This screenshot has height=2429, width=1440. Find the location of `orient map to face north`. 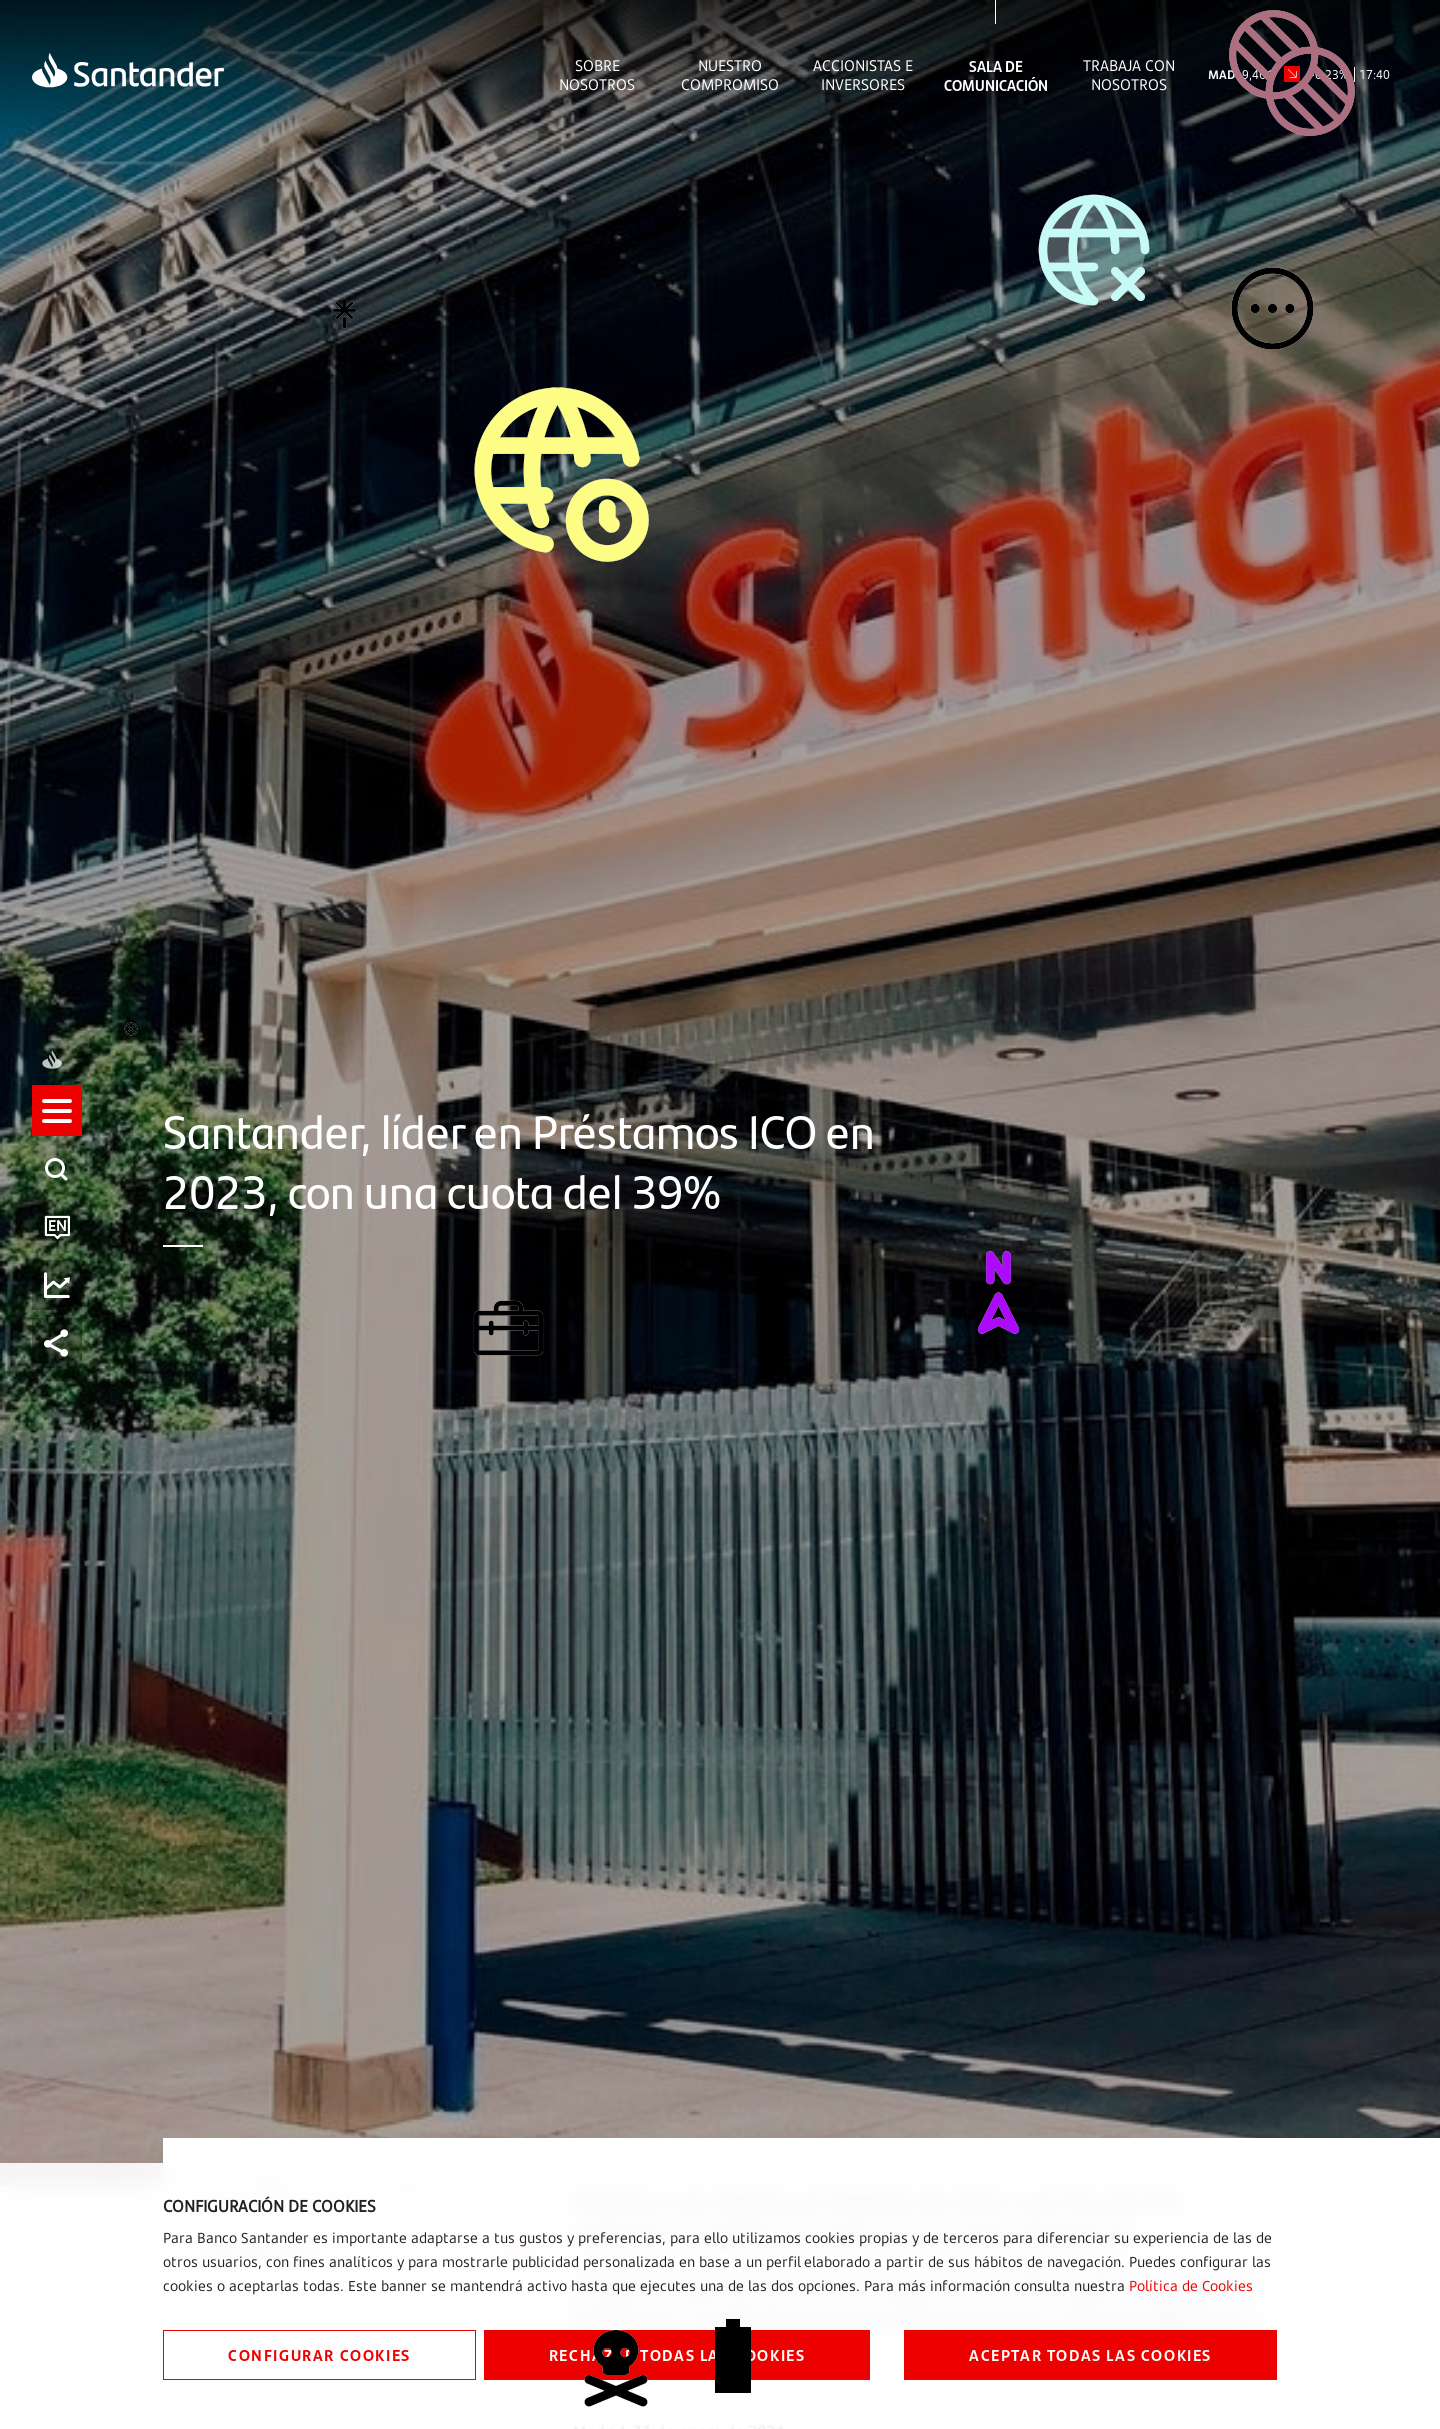

orient map to face north is located at coordinates (998, 1292).